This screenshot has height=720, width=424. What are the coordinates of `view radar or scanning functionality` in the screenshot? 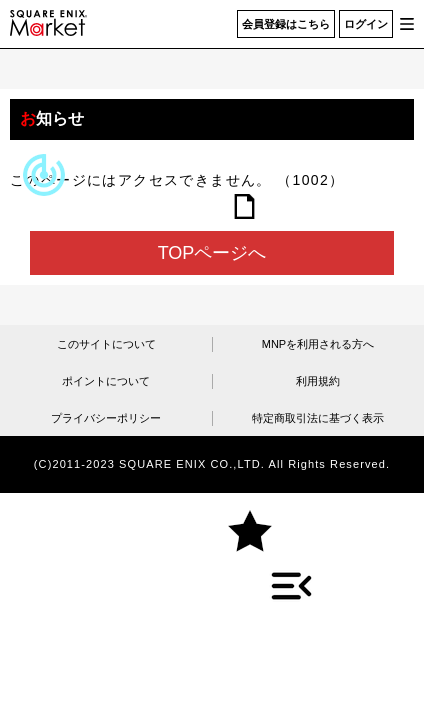 It's located at (44, 175).